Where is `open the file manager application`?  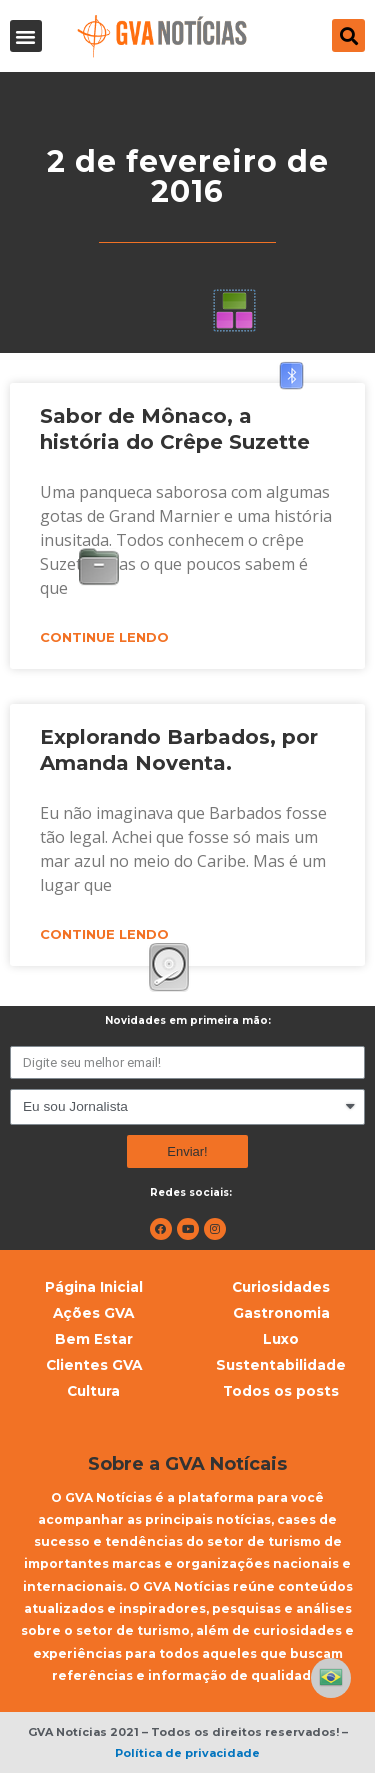
open the file manager application is located at coordinates (99, 566).